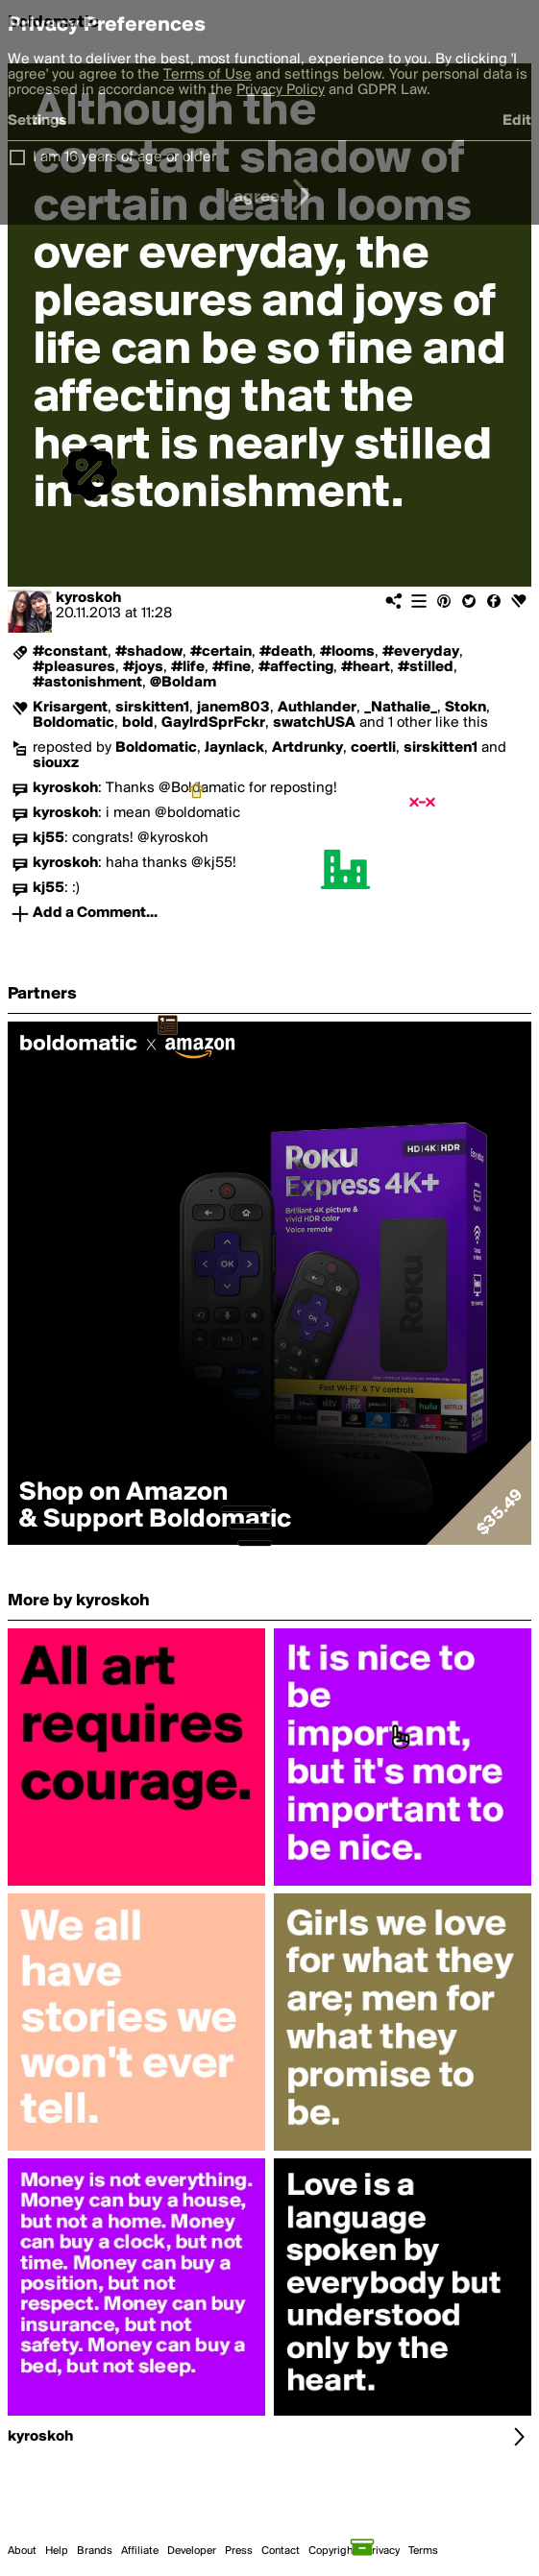 The image size is (539, 2576). Describe the element at coordinates (345, 869) in the screenshot. I see `view city or urban location` at that location.